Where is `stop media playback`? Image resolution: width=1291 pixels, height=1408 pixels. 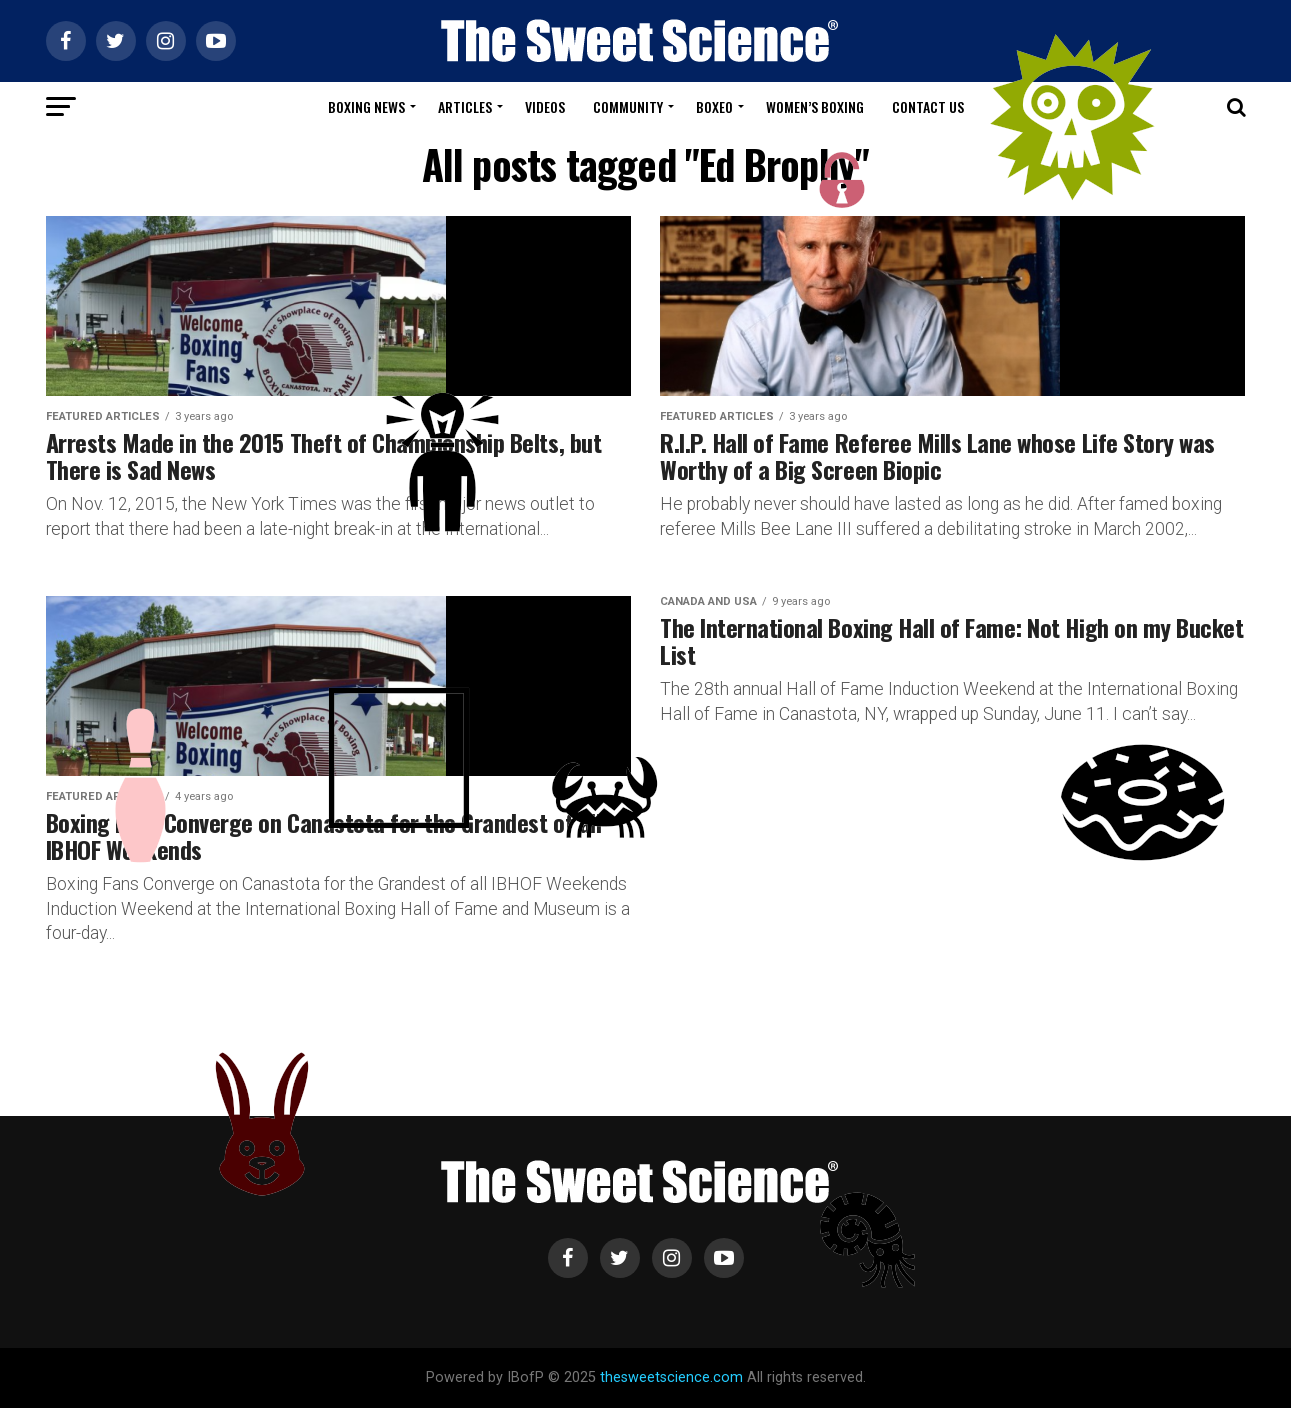 stop media playback is located at coordinates (399, 758).